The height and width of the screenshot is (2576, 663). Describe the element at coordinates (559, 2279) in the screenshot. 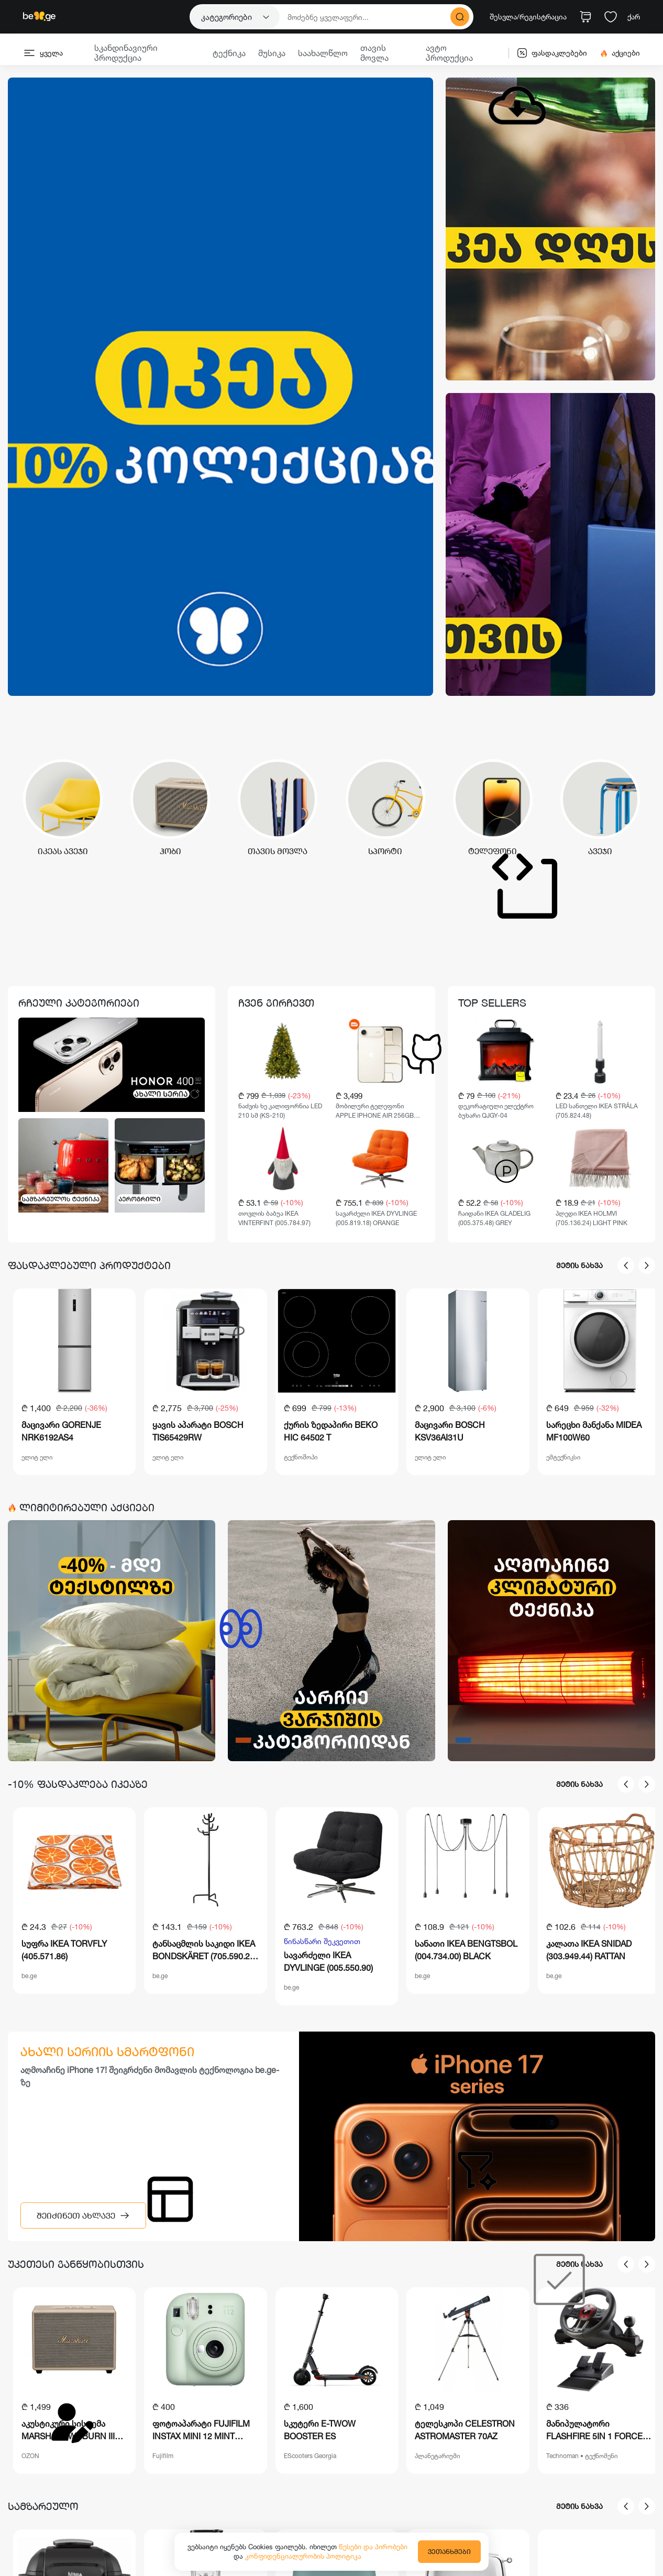

I see `mark task as complete` at that location.